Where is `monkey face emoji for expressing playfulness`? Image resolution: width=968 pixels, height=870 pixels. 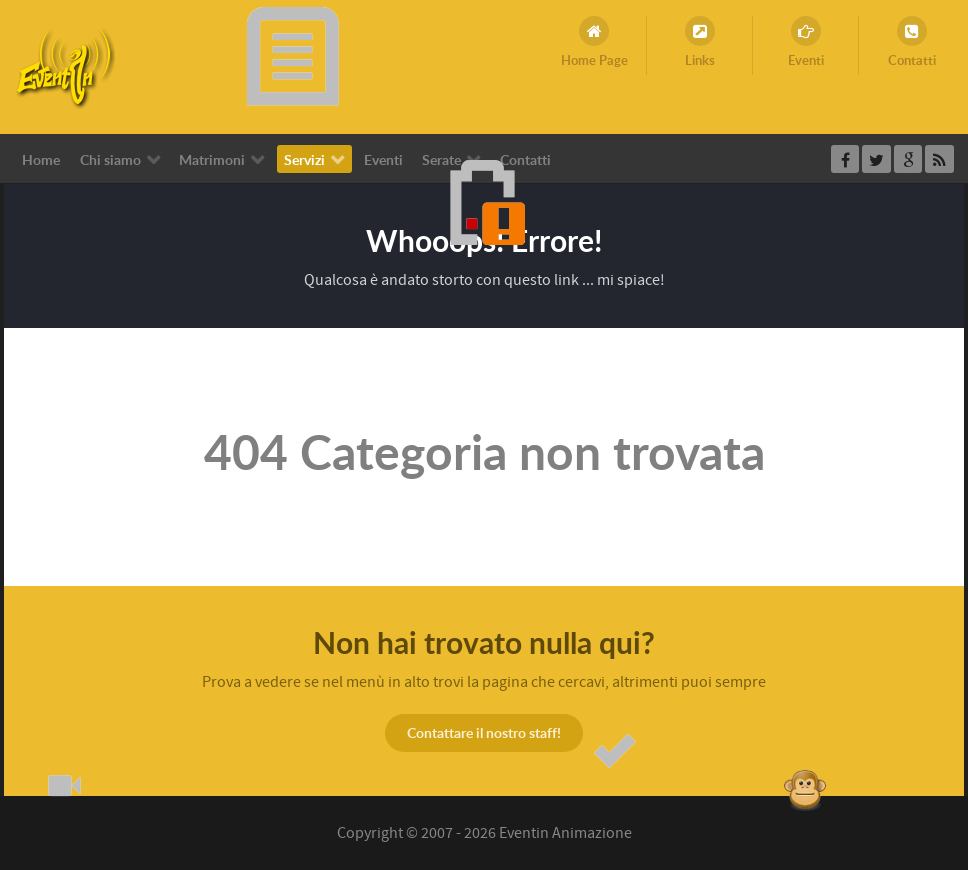 monkey face emoji for expressing playfulness is located at coordinates (805, 789).